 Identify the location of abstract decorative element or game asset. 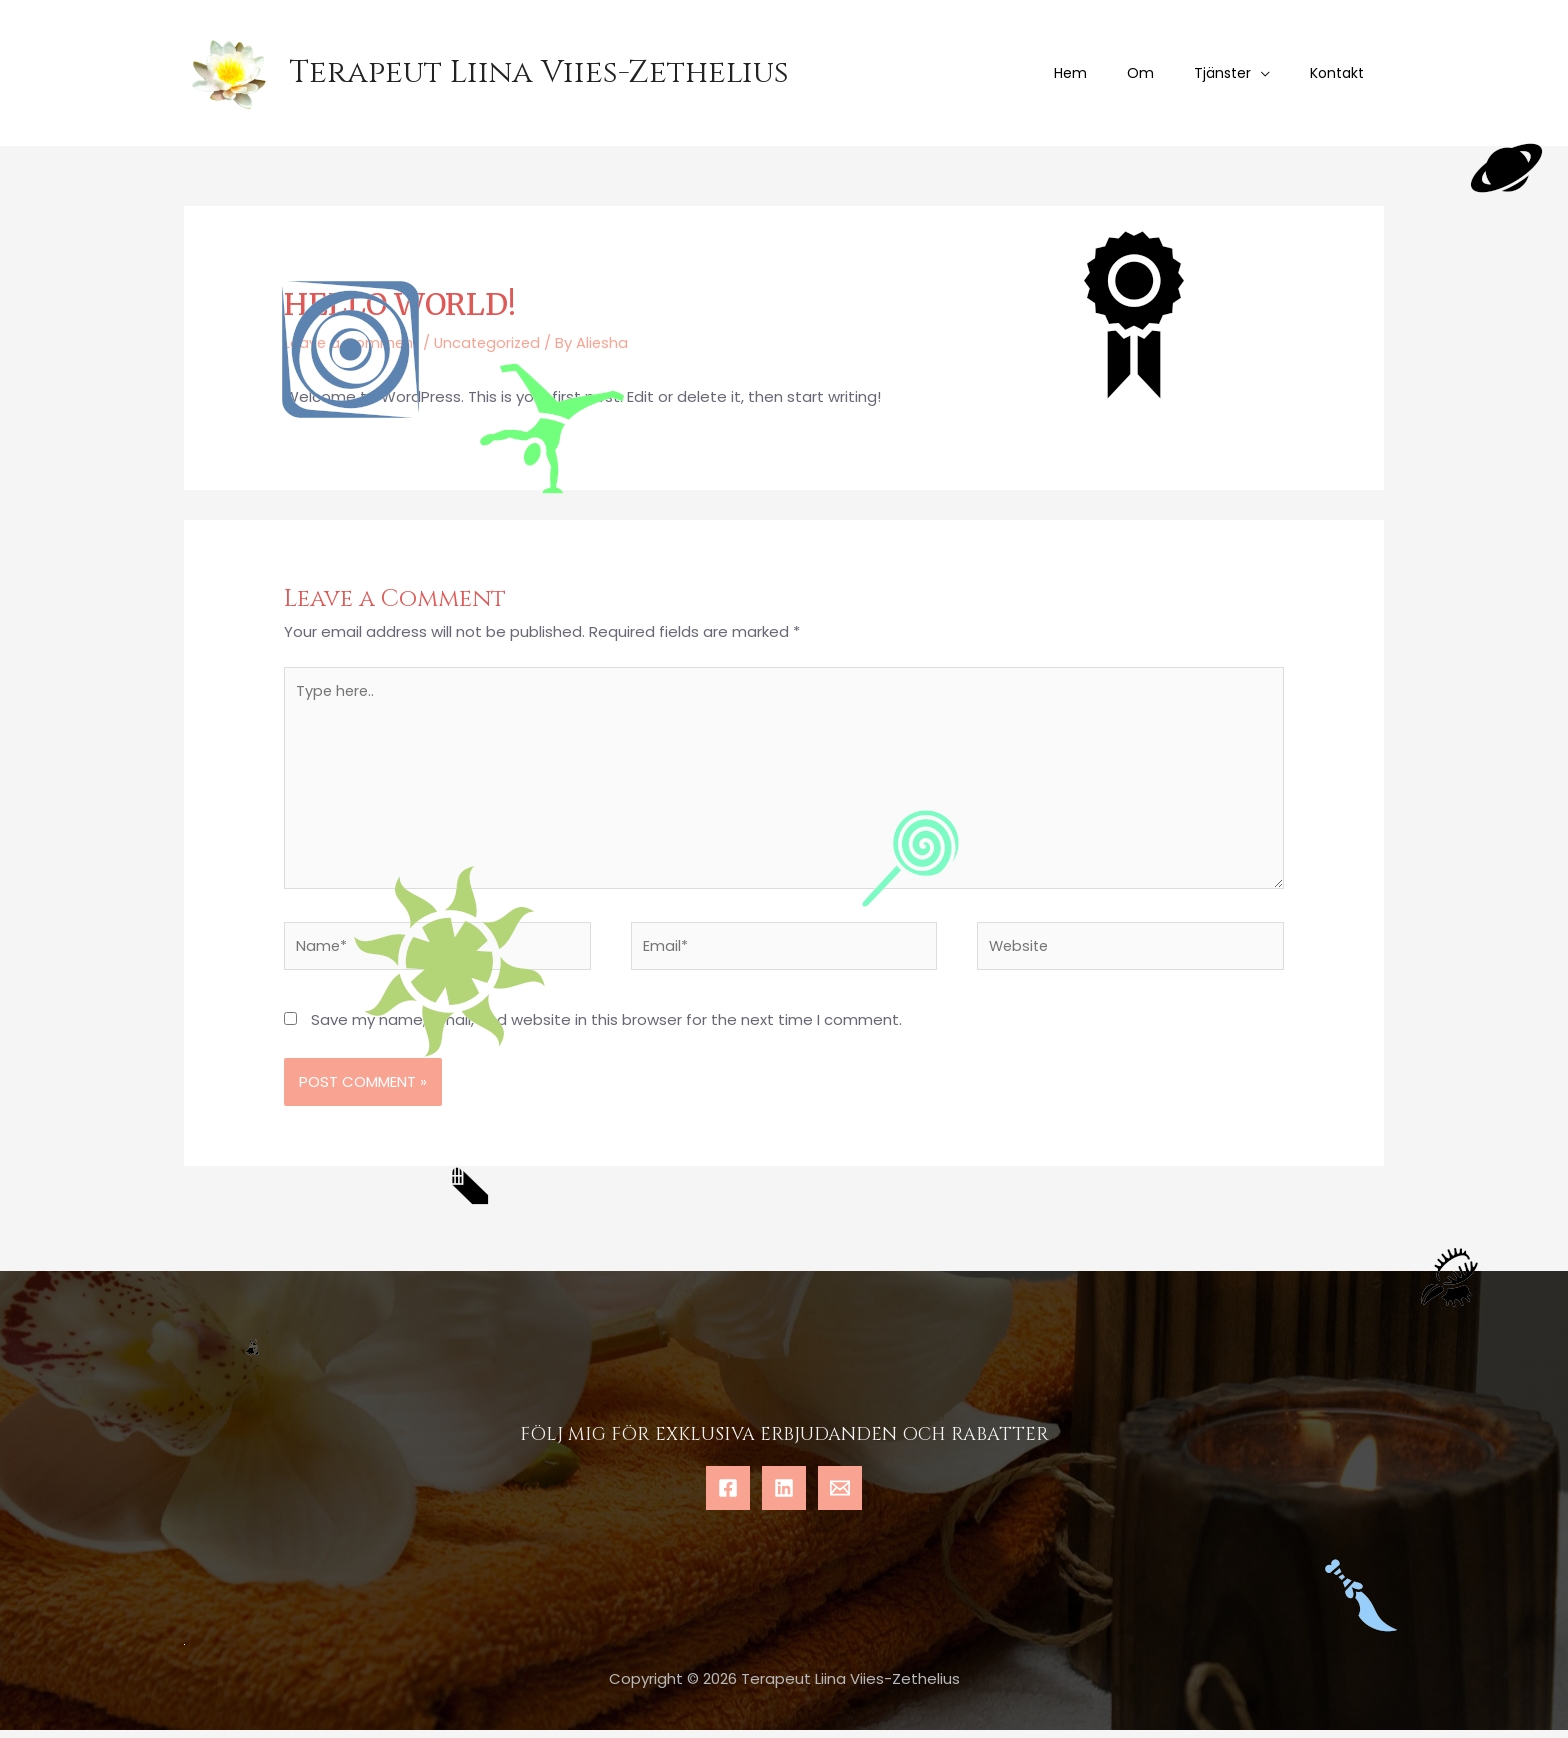
(350, 349).